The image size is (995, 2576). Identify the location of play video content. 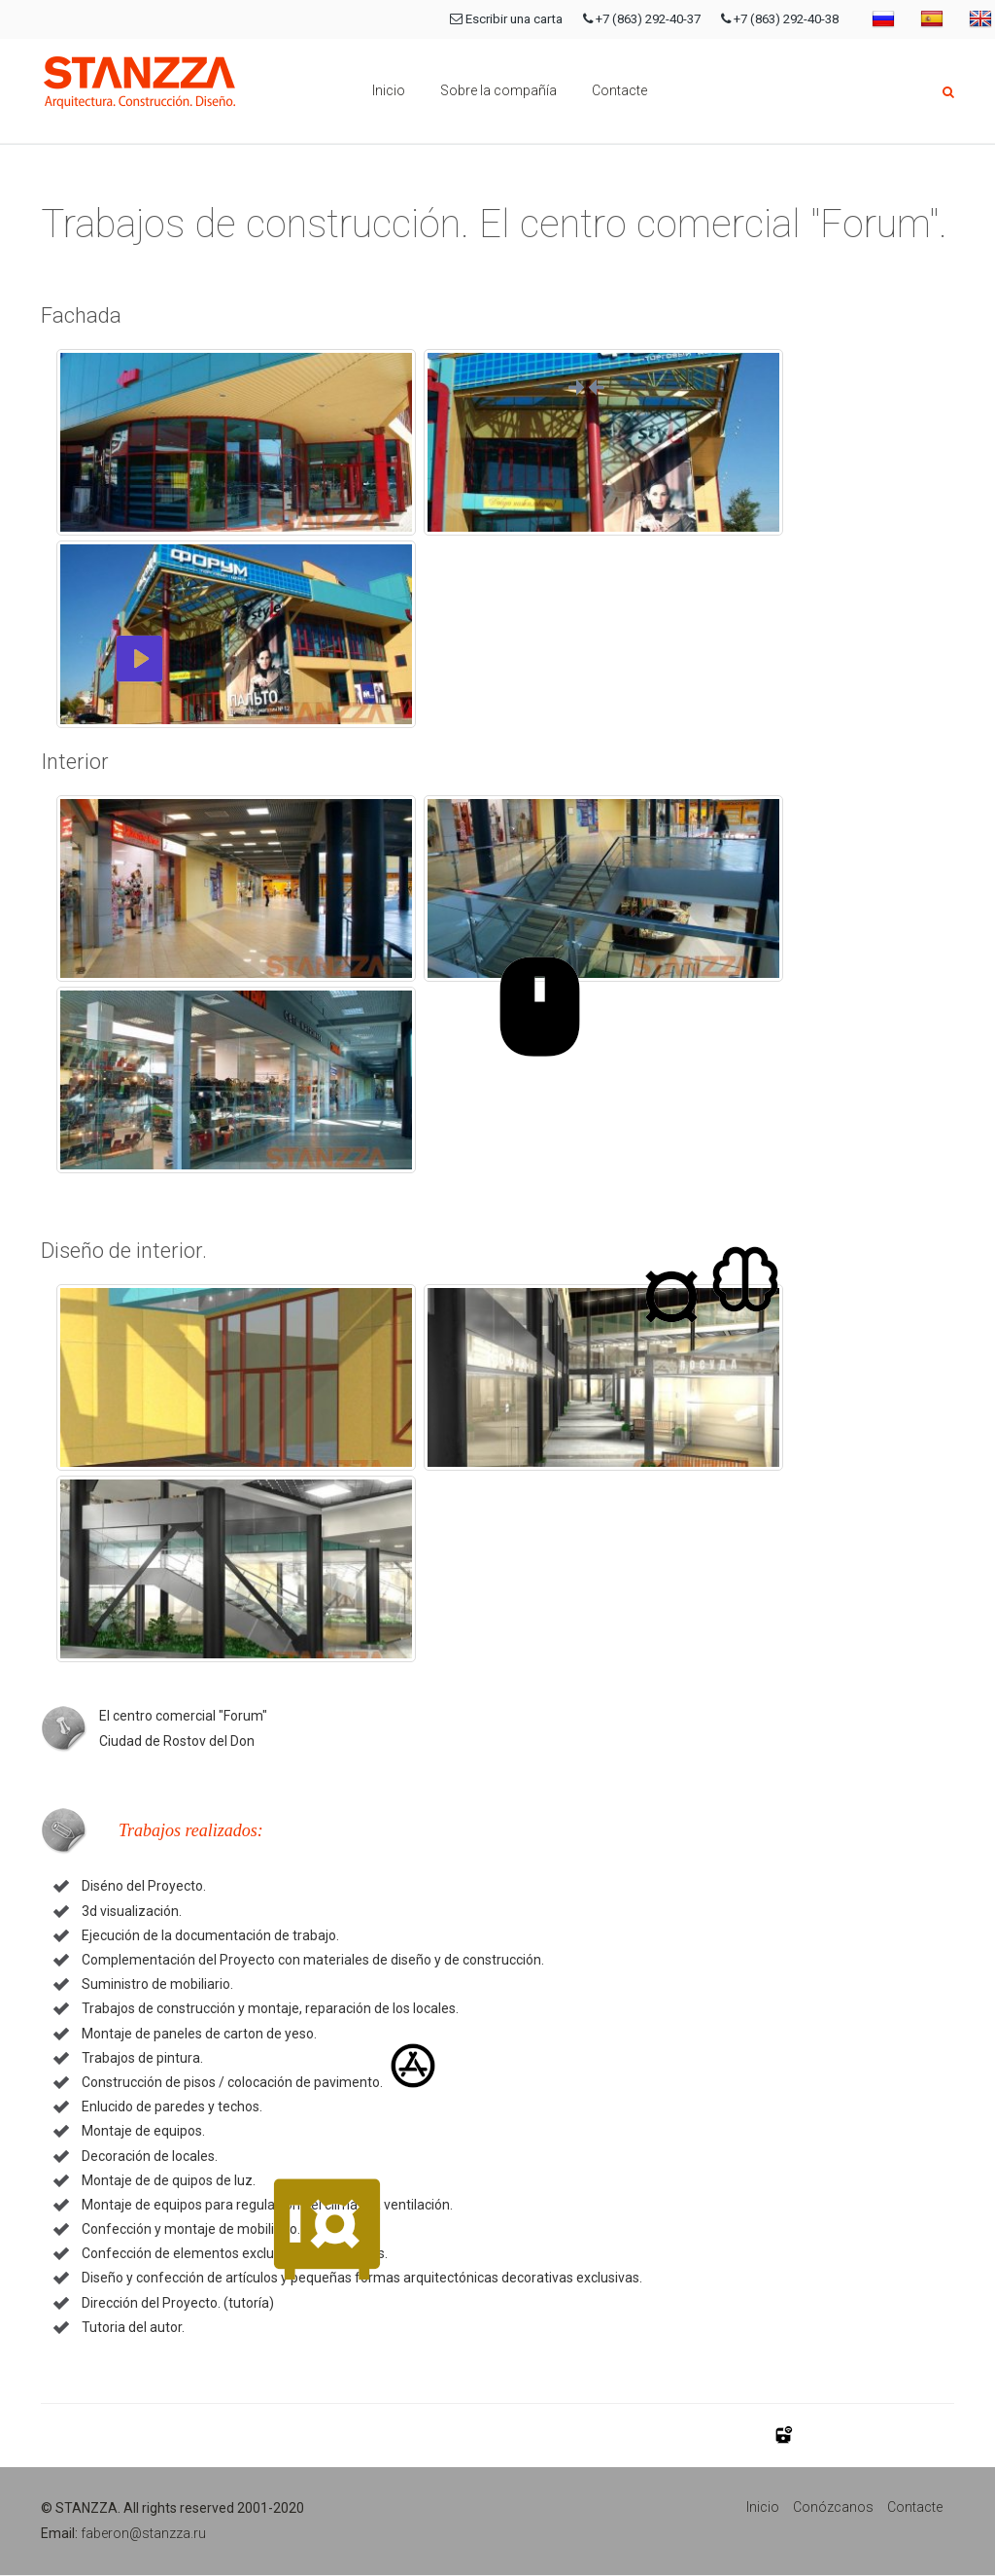
(139, 658).